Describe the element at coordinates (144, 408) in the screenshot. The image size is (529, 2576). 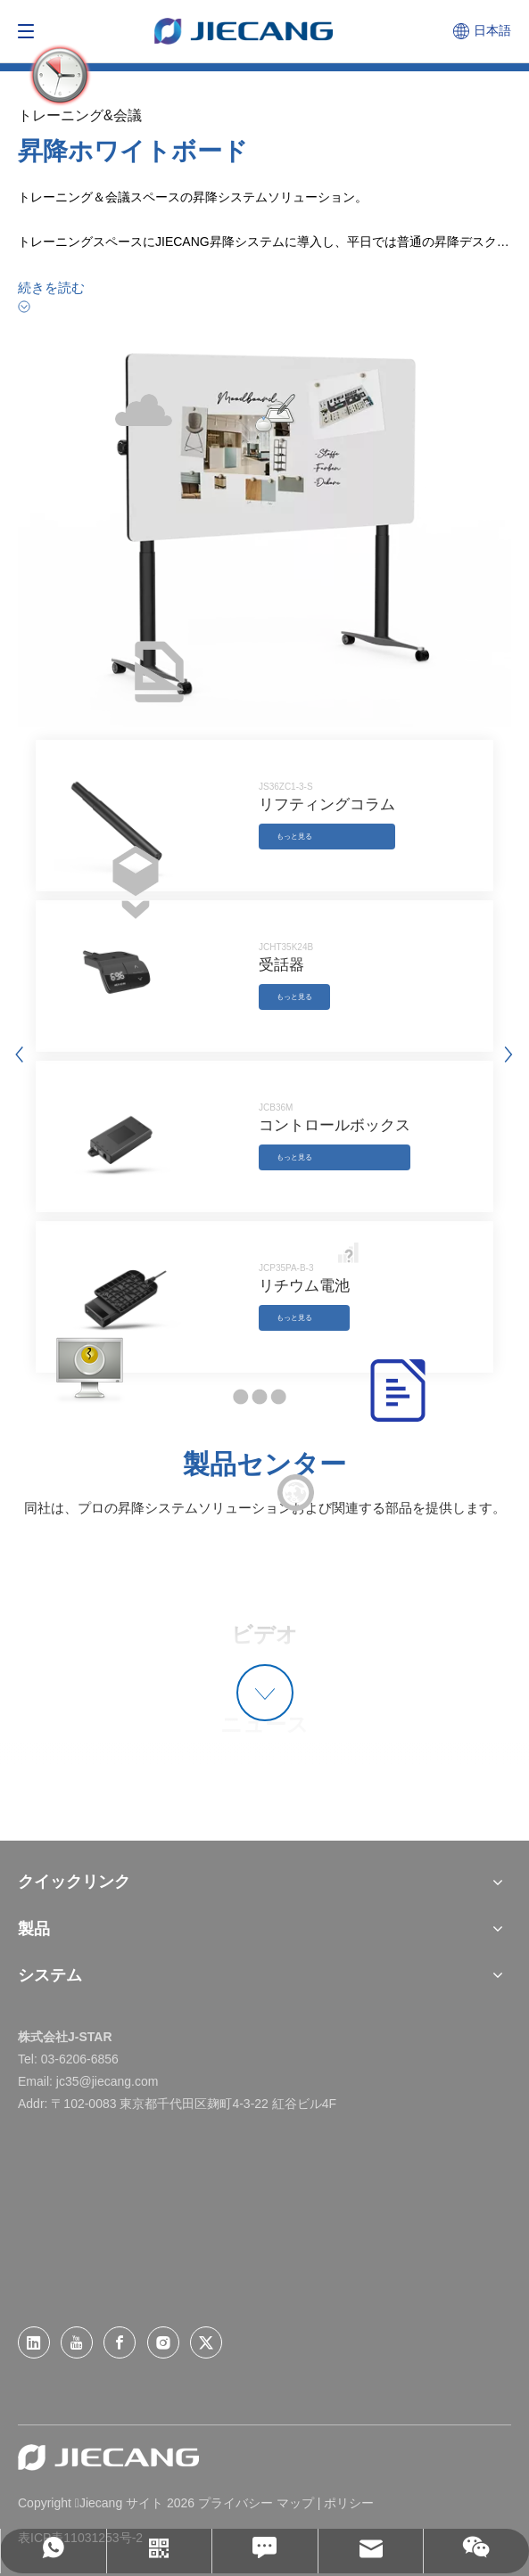
I see `indicates overcast or cloudy weather conditions` at that location.